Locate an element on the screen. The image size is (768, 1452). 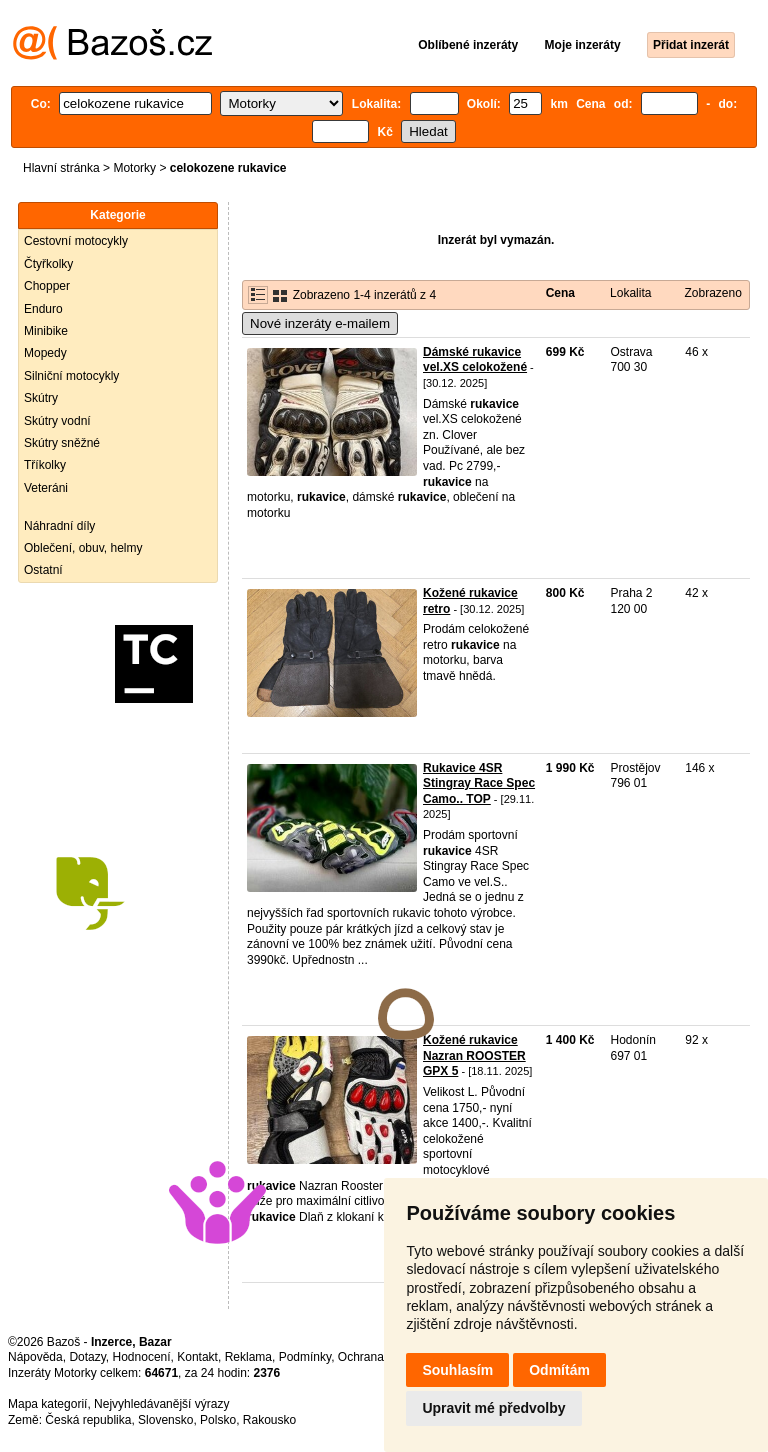
open the Google Crowdsource app is located at coordinates (217, 1202).